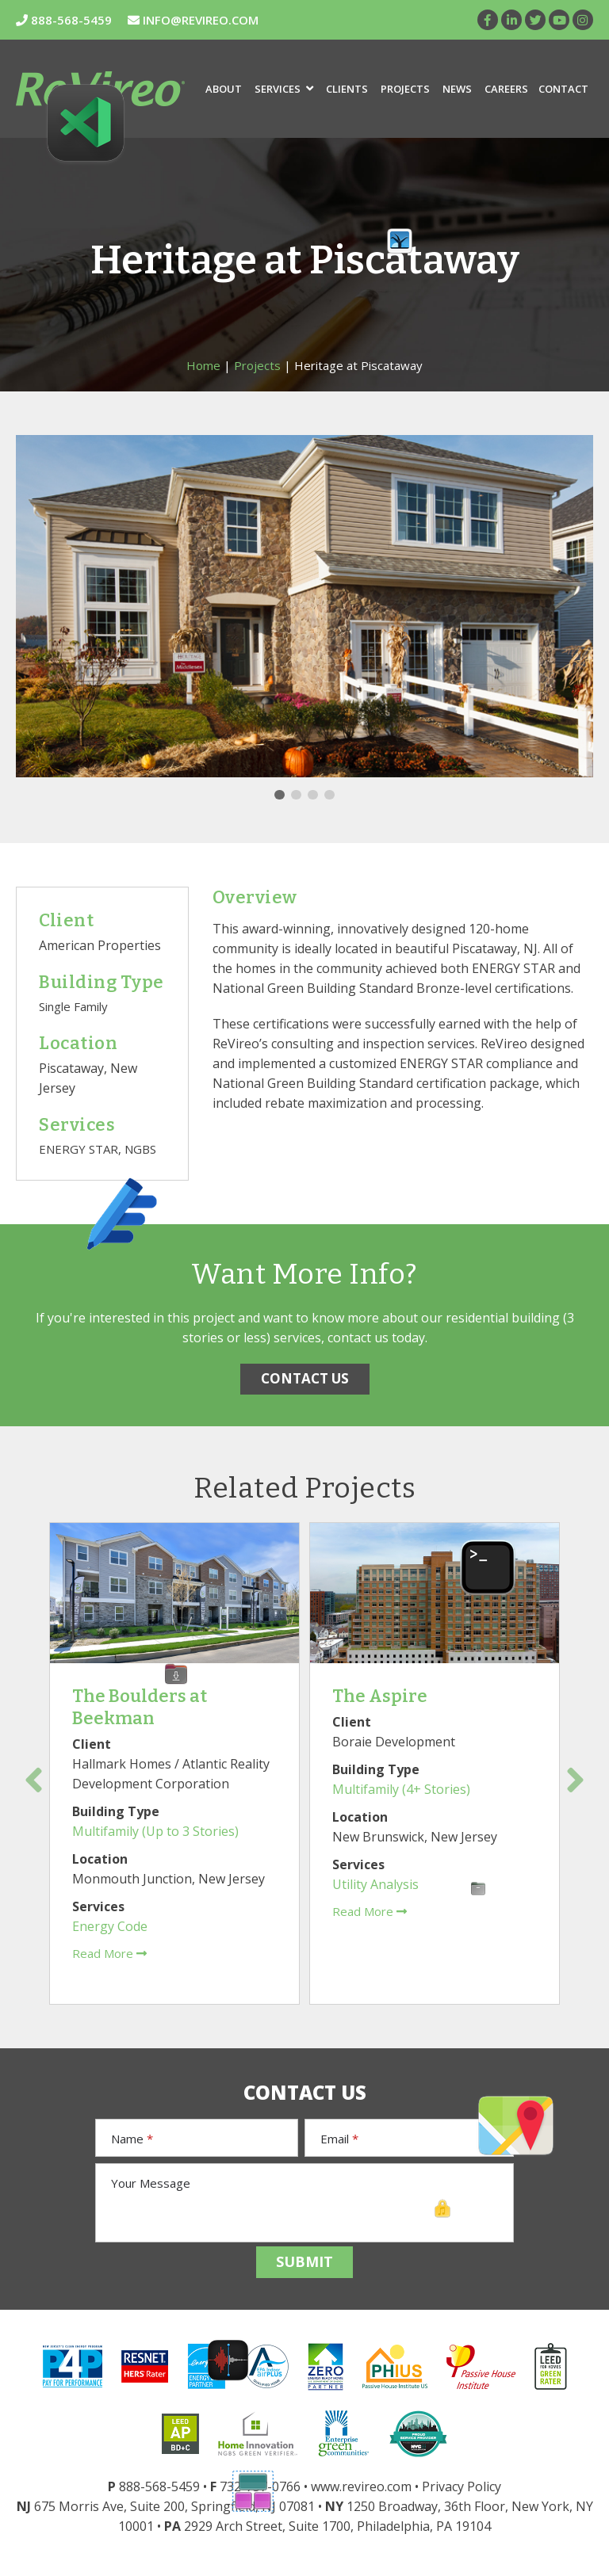 Image resolution: width=609 pixels, height=2576 pixels. I want to click on open the voice memos app, so click(228, 2360).